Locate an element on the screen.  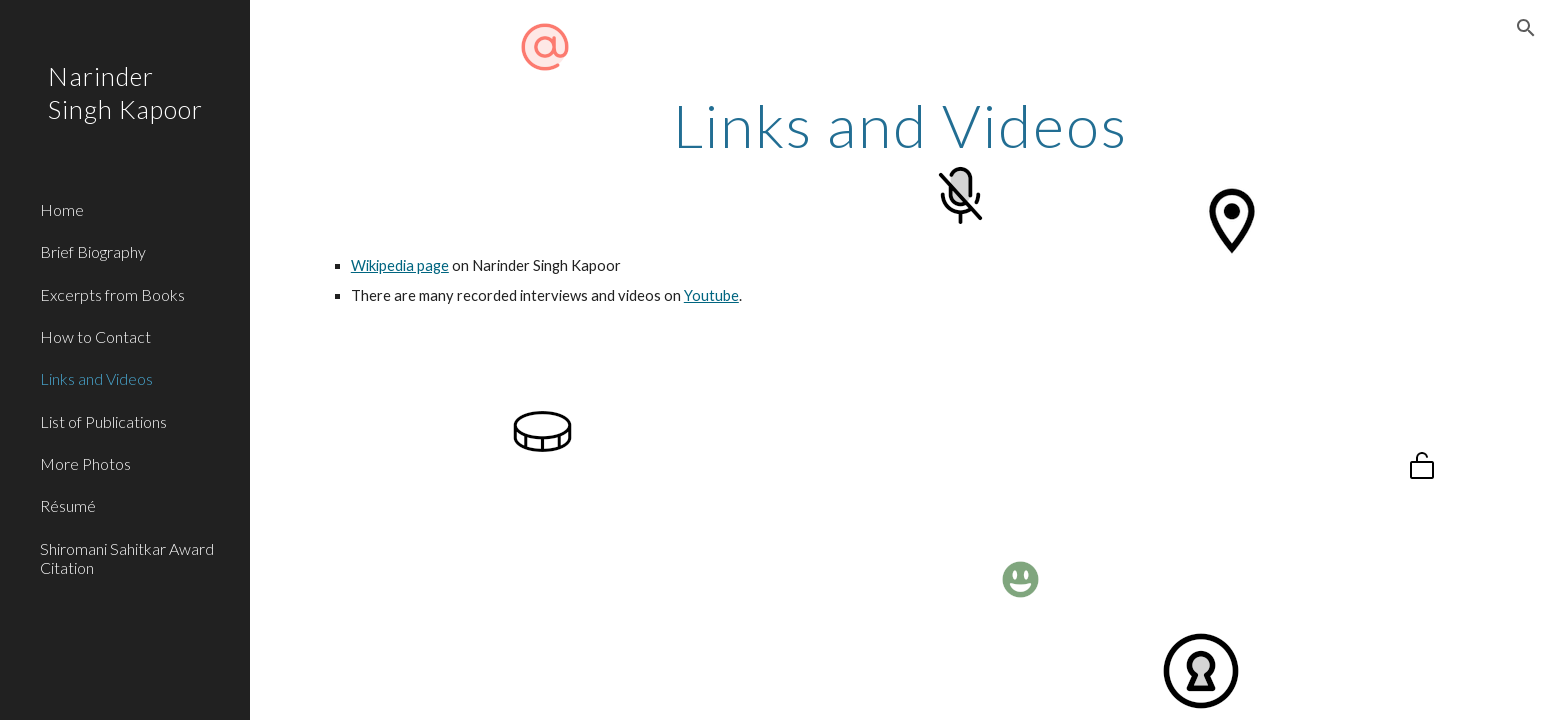
unlock or access secured content is located at coordinates (1422, 467).